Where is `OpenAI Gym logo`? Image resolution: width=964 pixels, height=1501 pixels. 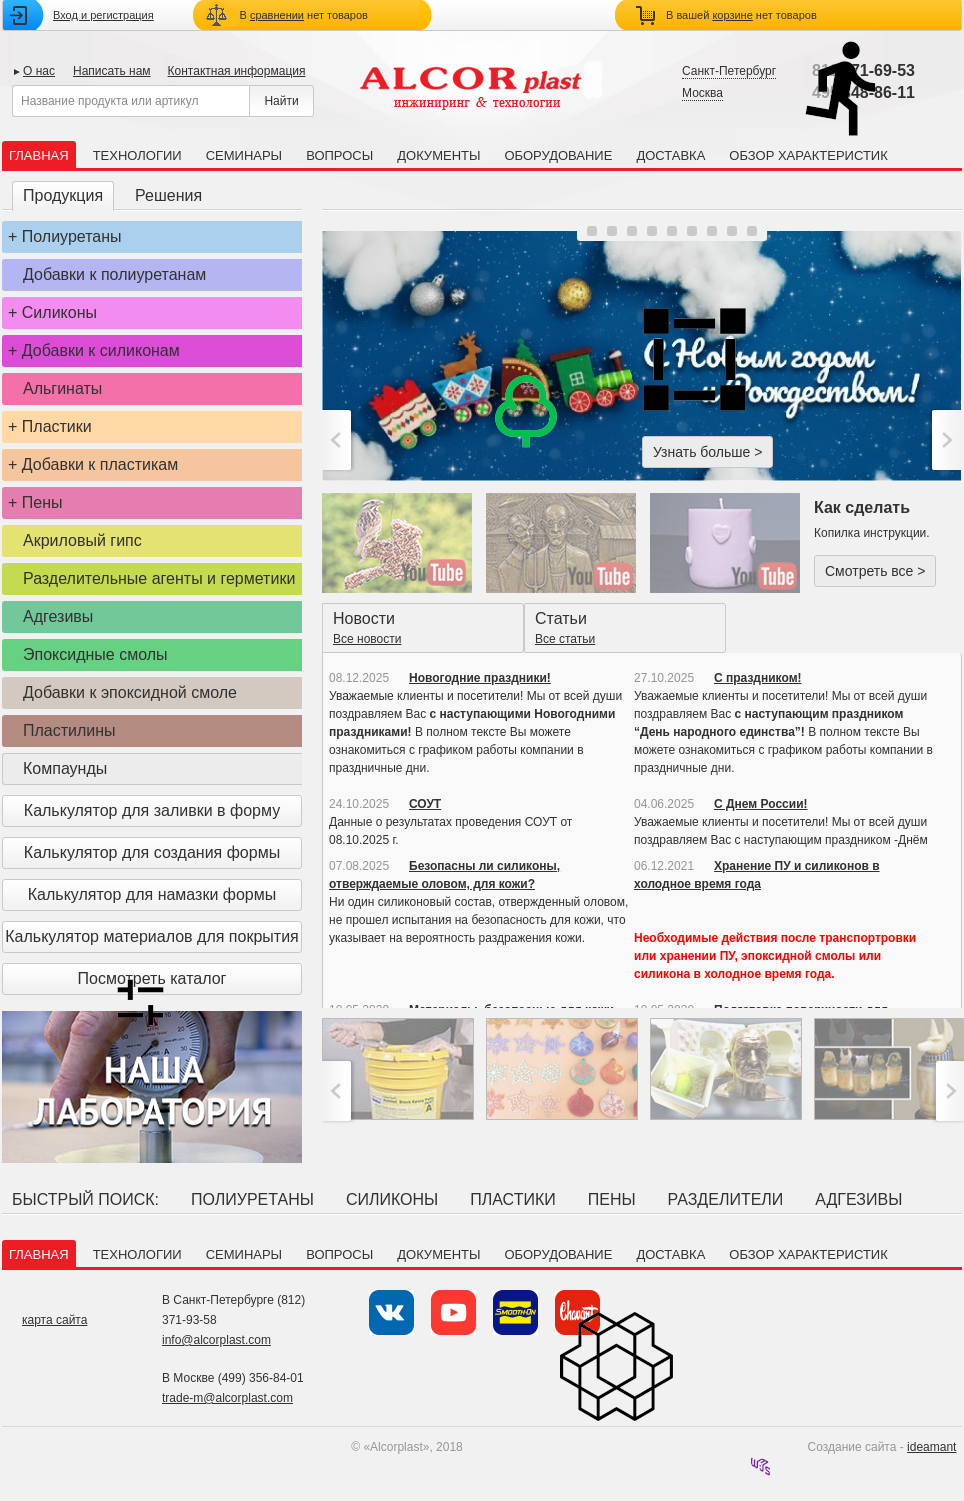 OpenAI Gym logo is located at coordinates (616, 1366).